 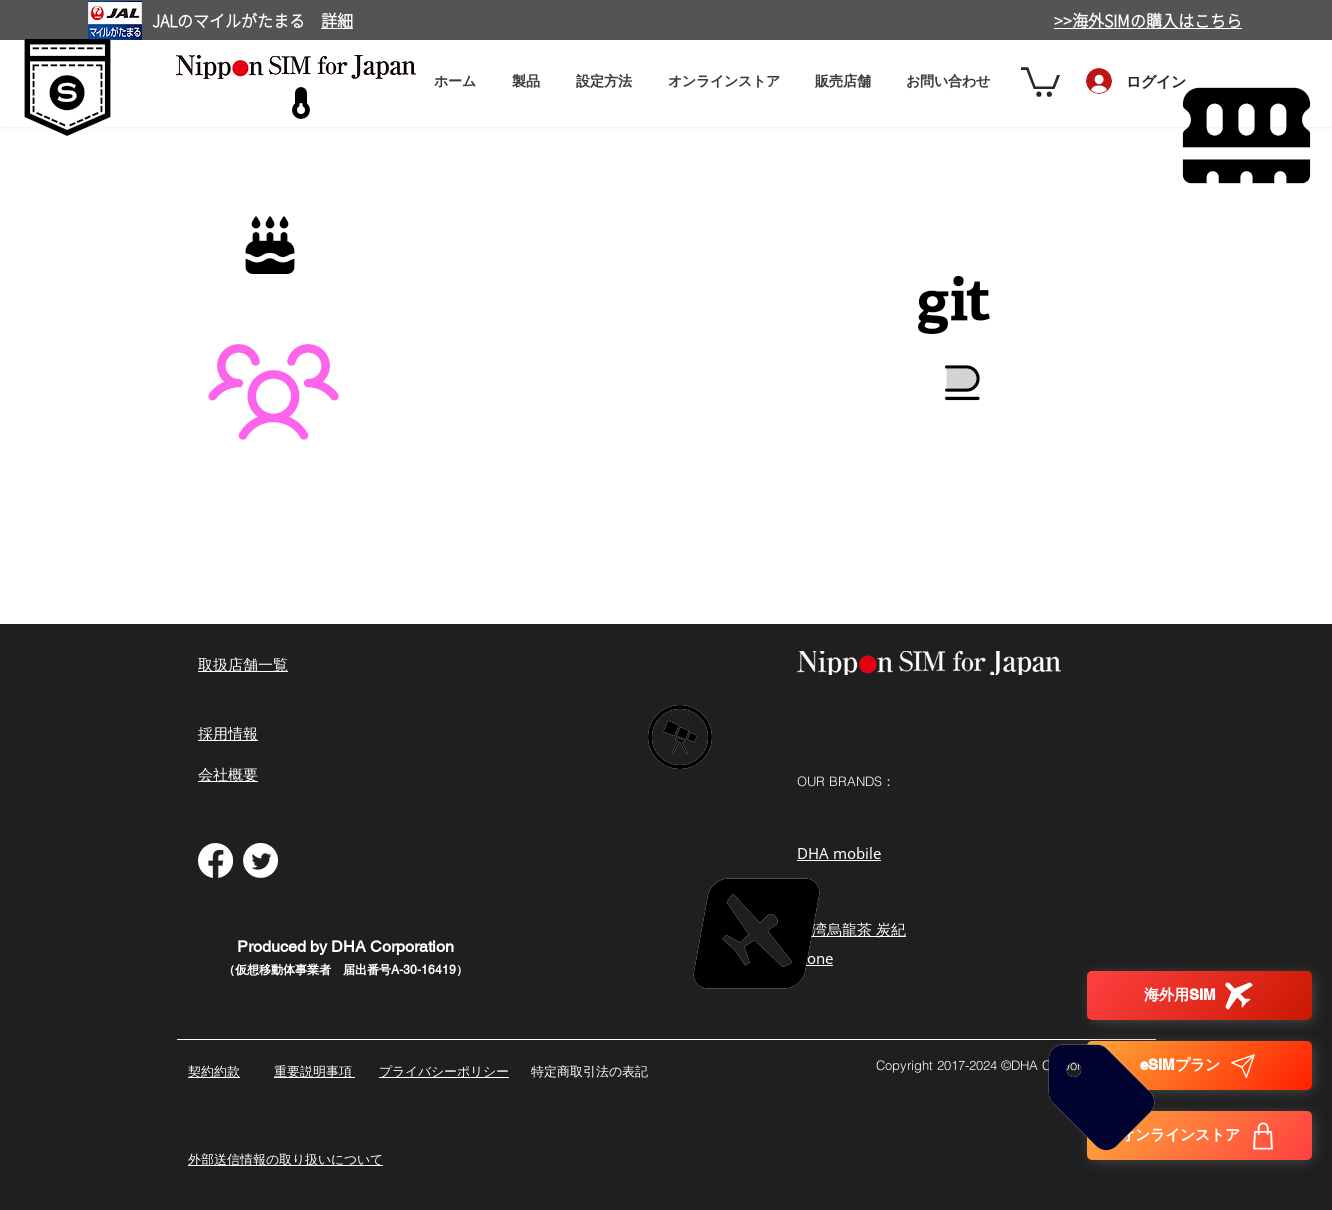 What do you see at coordinates (756, 933) in the screenshot?
I see `avianex brand logo` at bounding box center [756, 933].